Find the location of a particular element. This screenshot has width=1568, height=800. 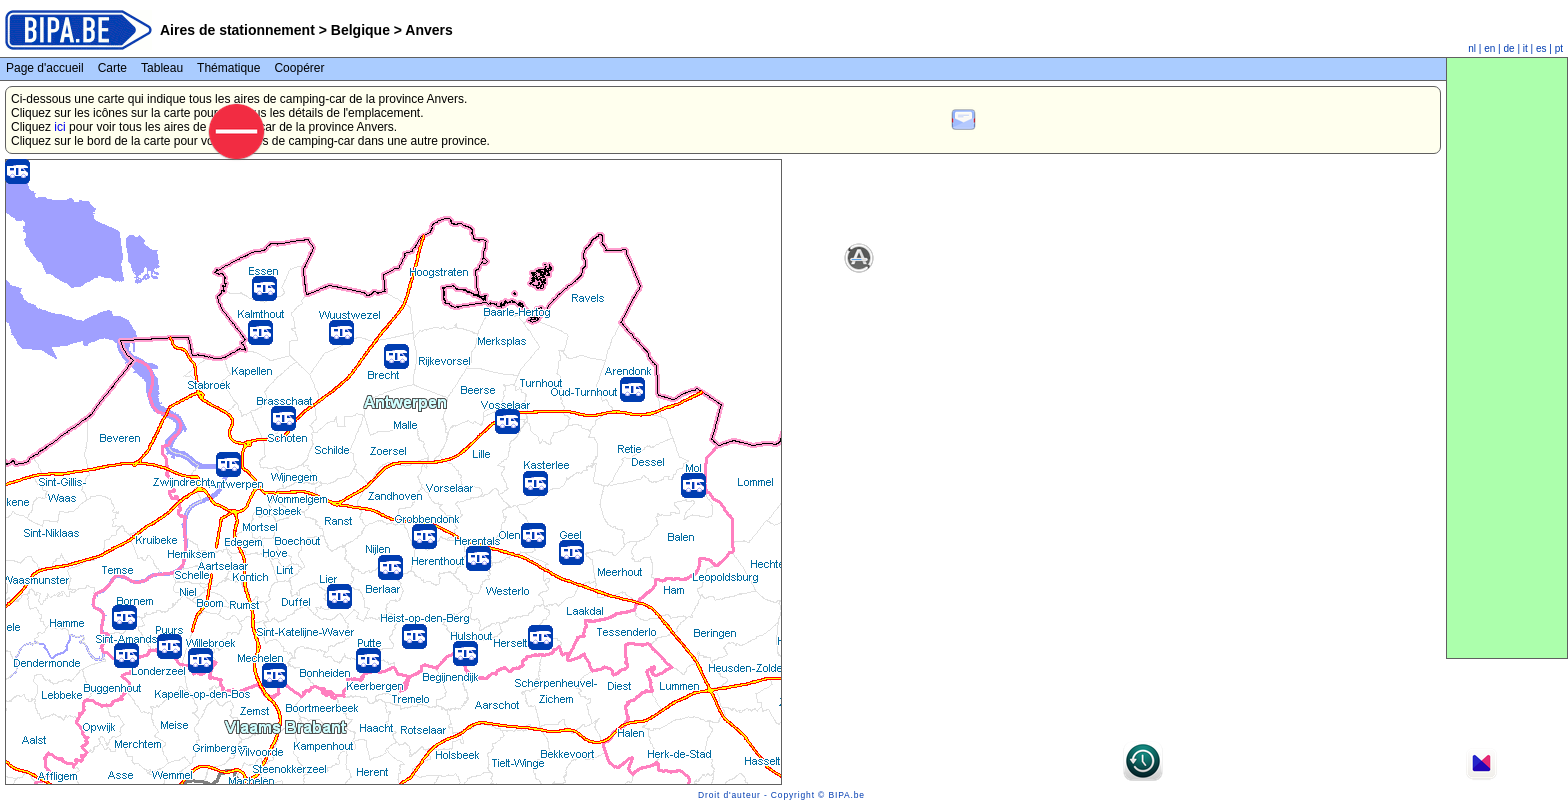

open Time Machine backup utility is located at coordinates (1143, 761).